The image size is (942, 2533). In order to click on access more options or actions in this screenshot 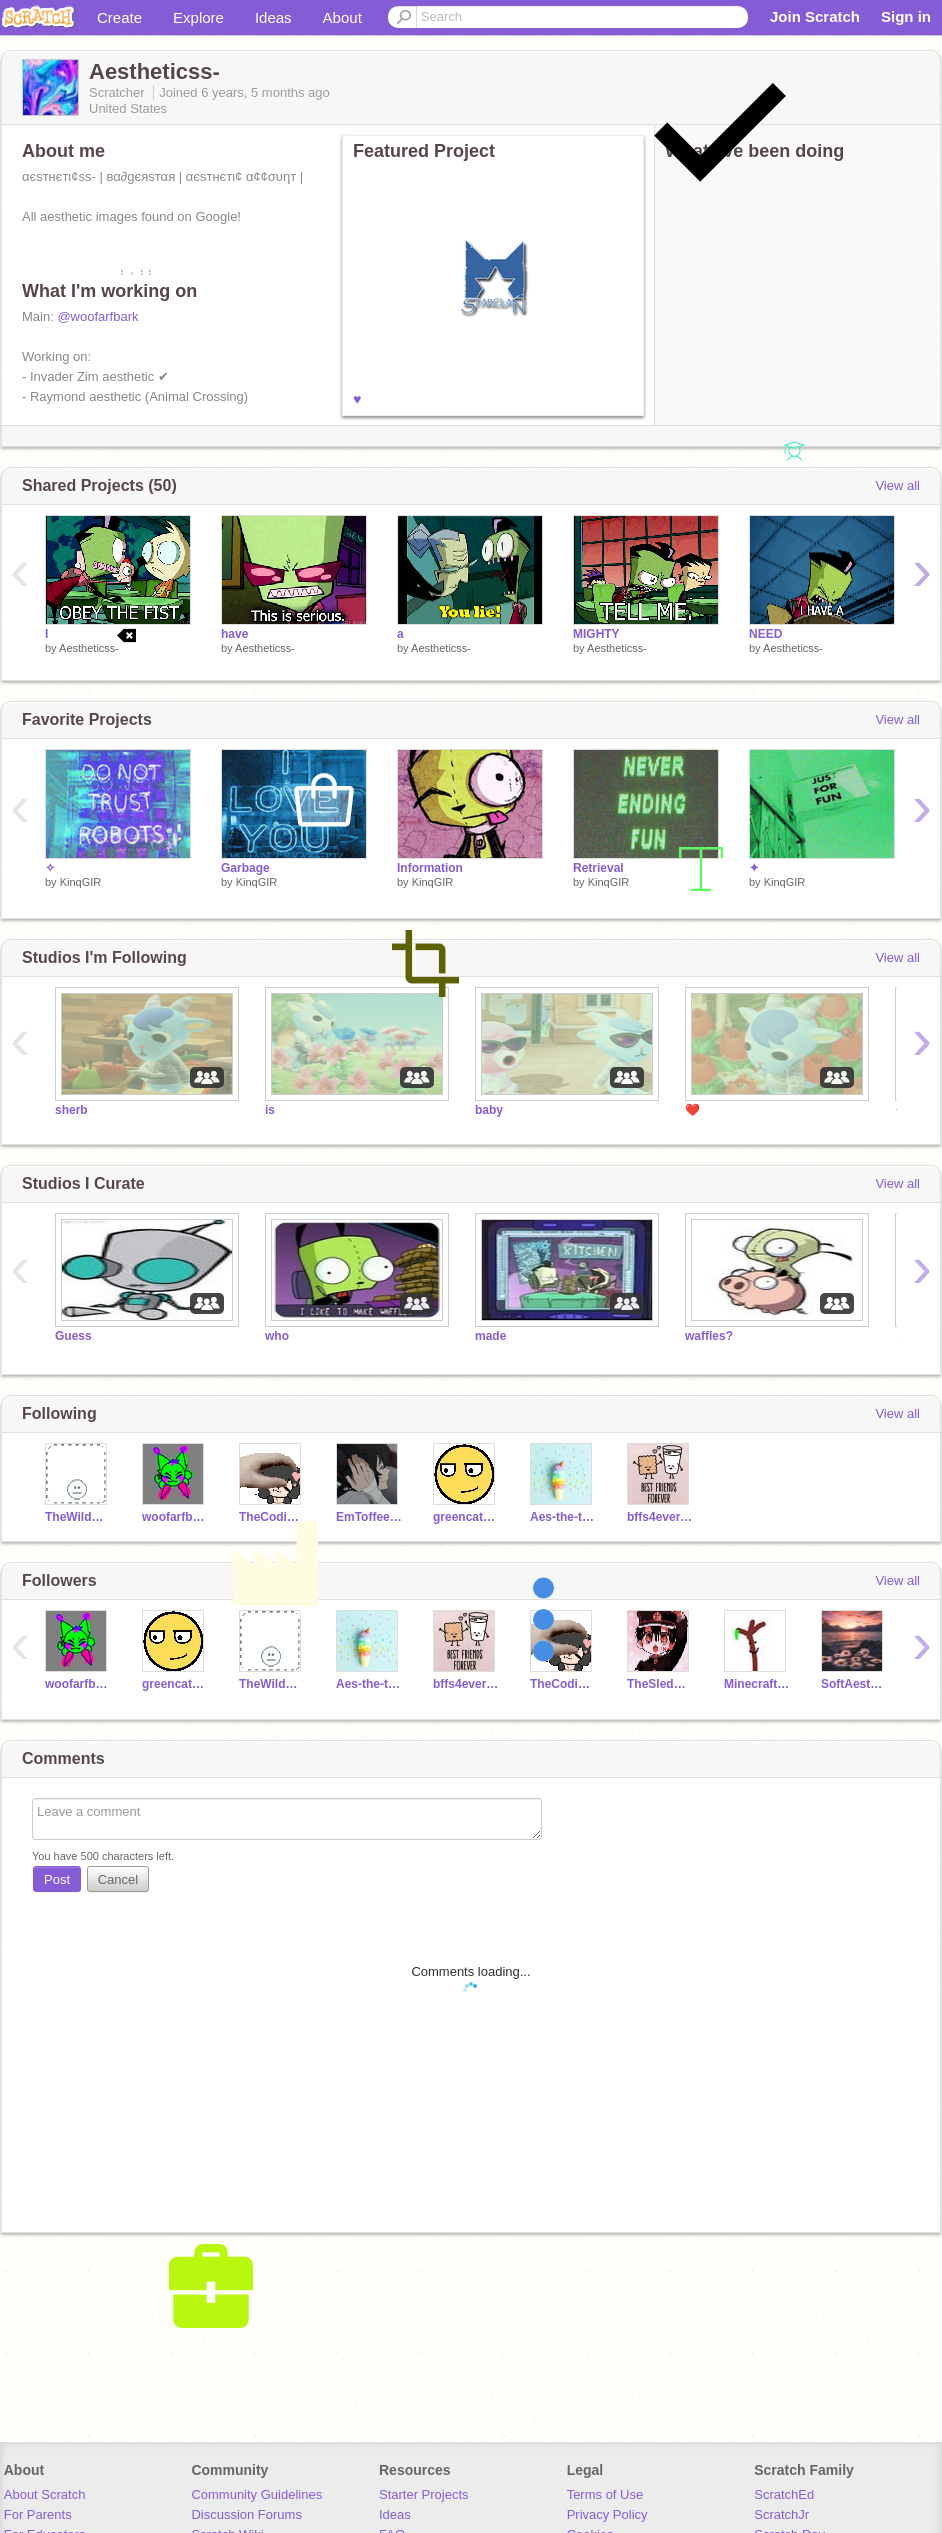, I will do `click(543, 1619)`.